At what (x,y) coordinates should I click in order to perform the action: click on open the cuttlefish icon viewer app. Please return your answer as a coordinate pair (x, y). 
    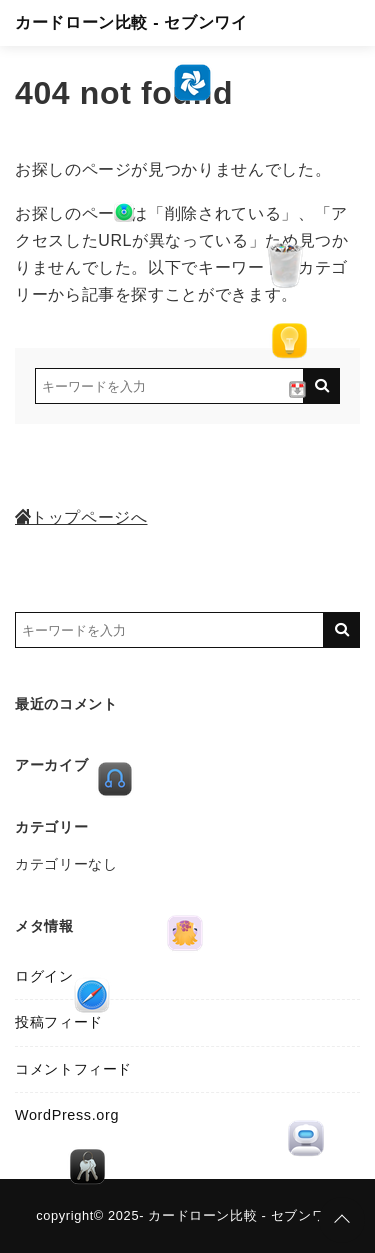
    Looking at the image, I should click on (185, 933).